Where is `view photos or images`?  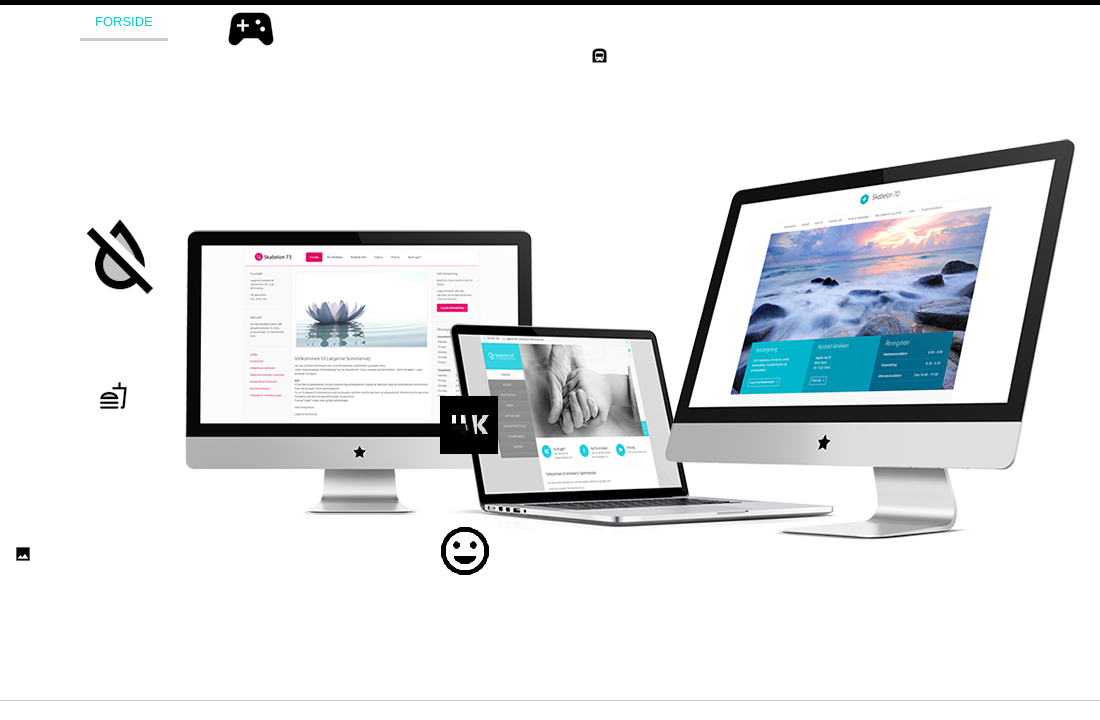
view photos or images is located at coordinates (23, 554).